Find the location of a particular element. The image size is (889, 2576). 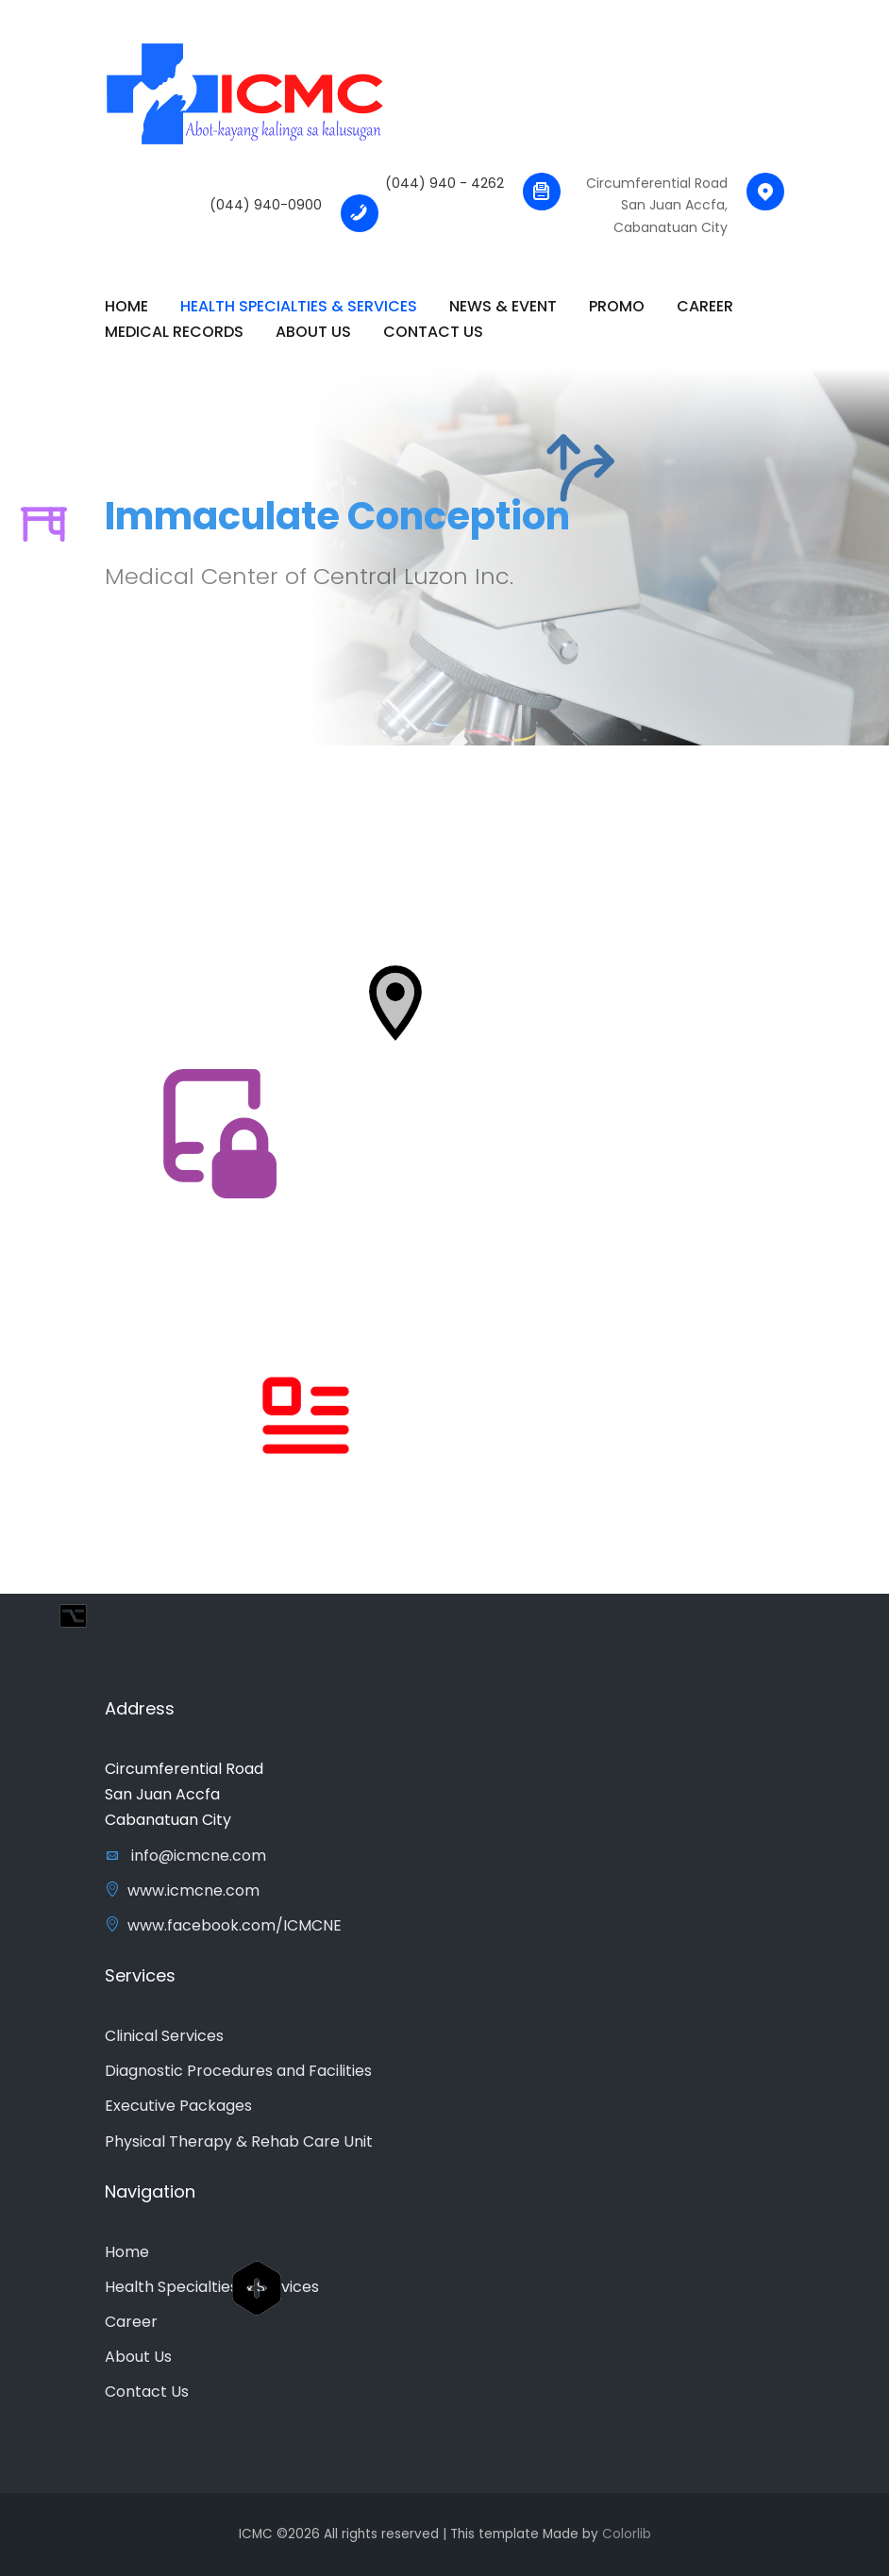

indicates a private or locked repository is located at coordinates (211, 1133).